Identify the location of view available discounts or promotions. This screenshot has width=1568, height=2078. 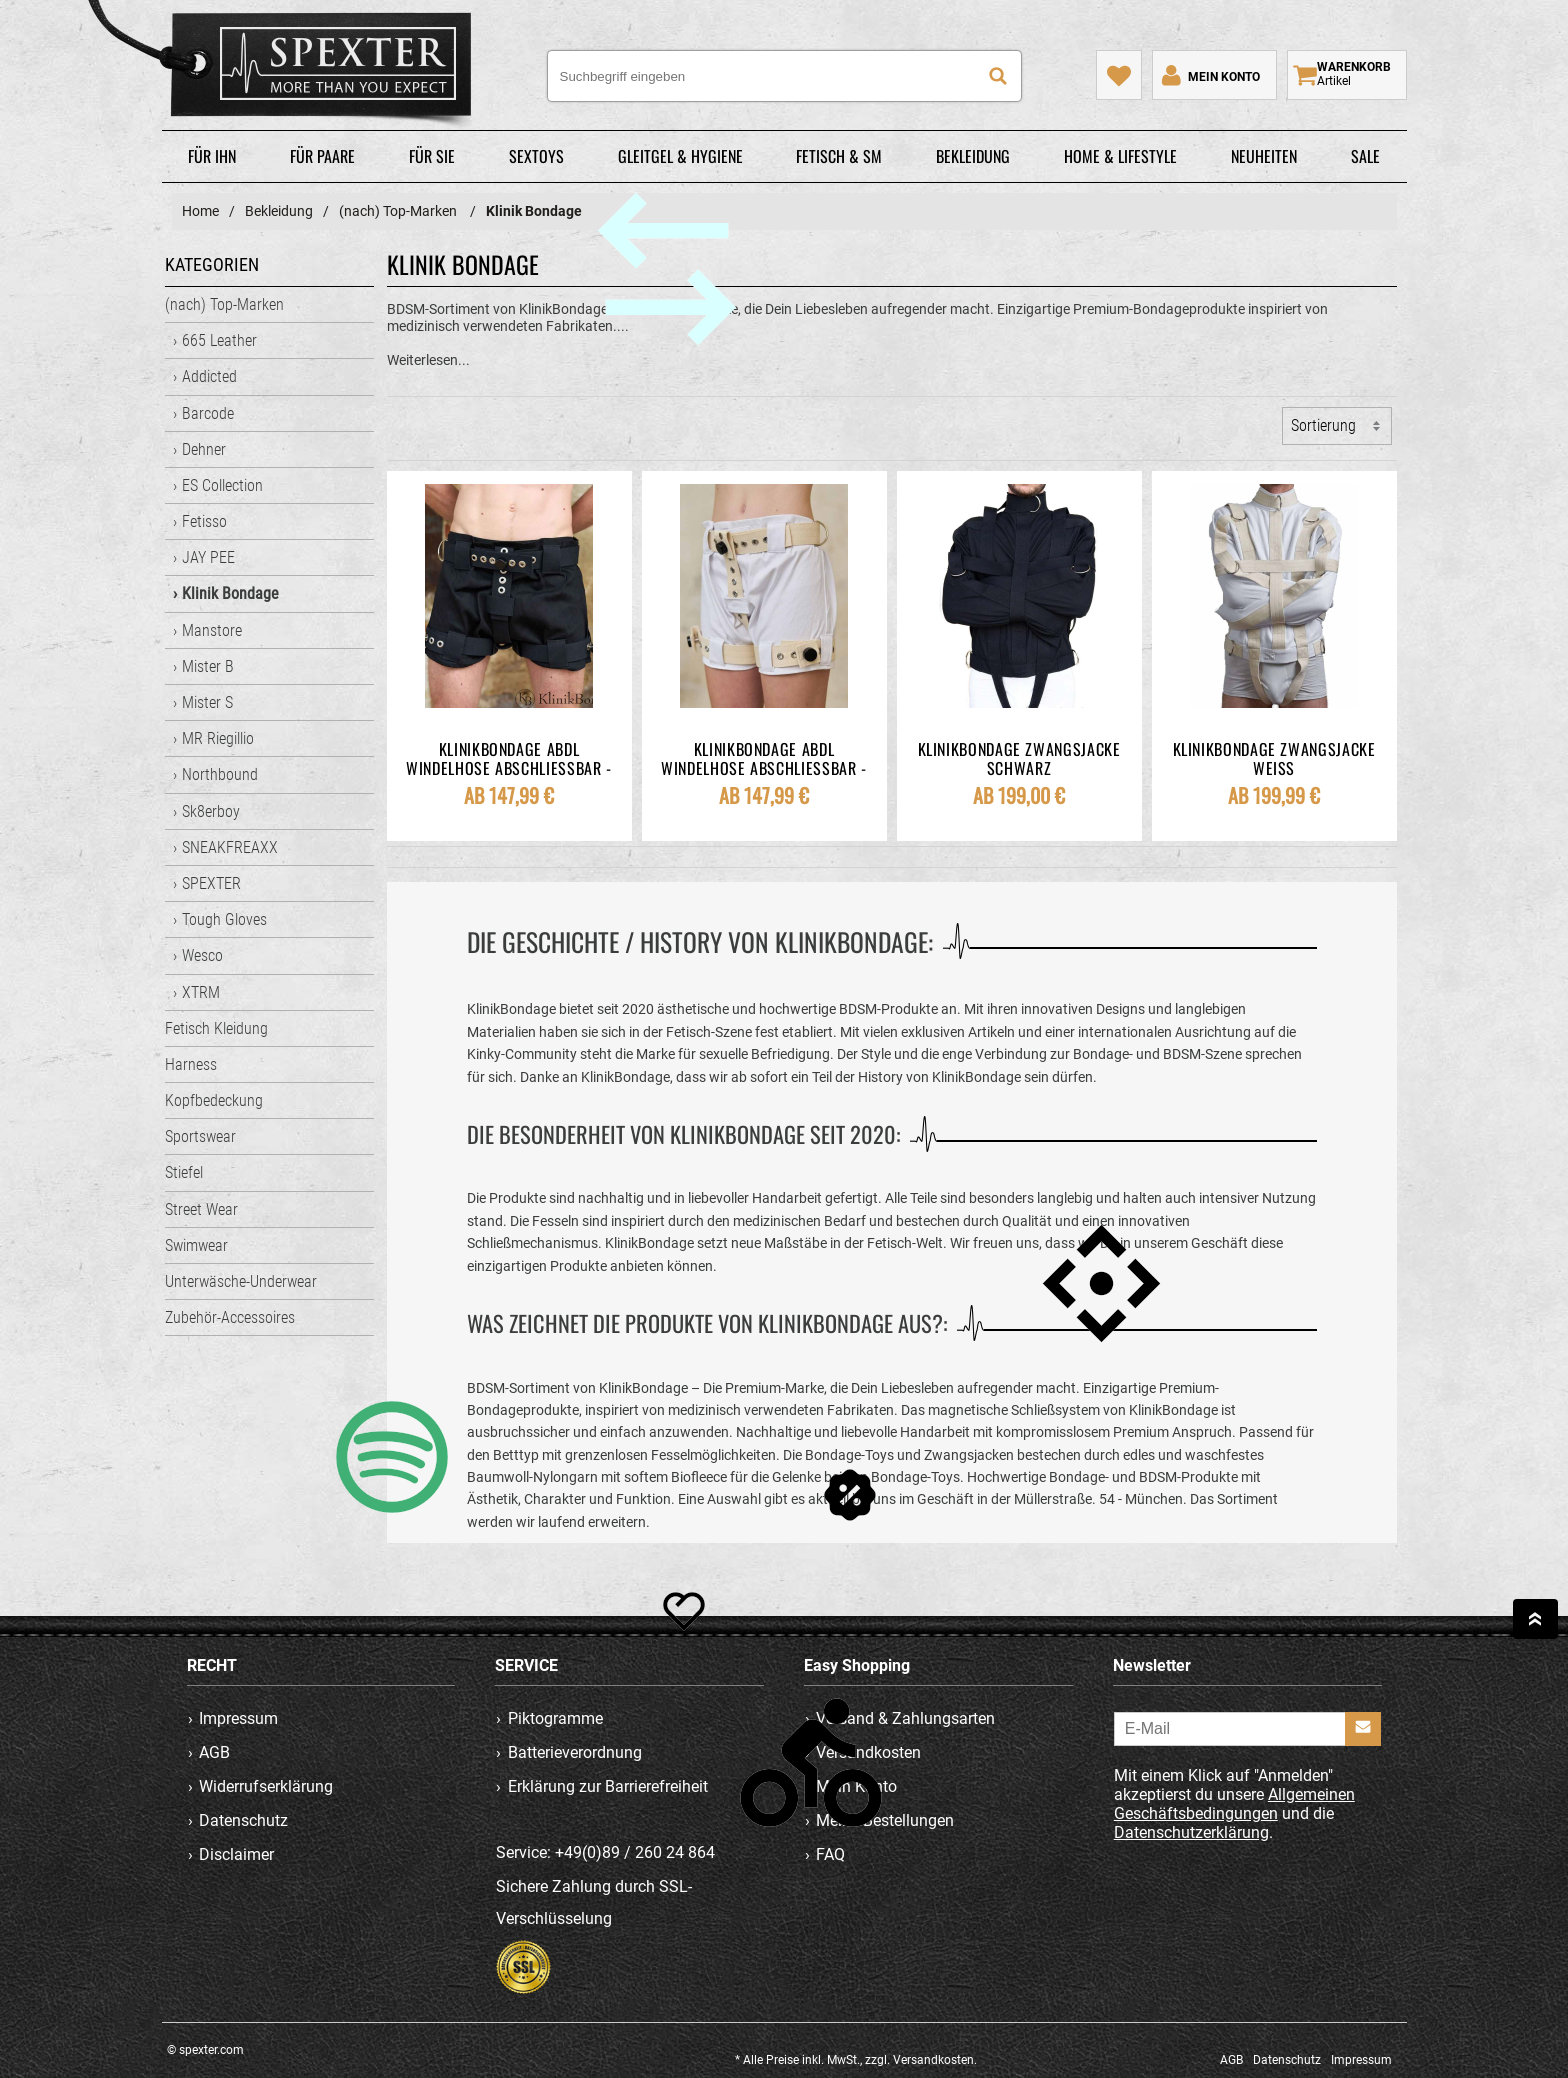
(850, 1495).